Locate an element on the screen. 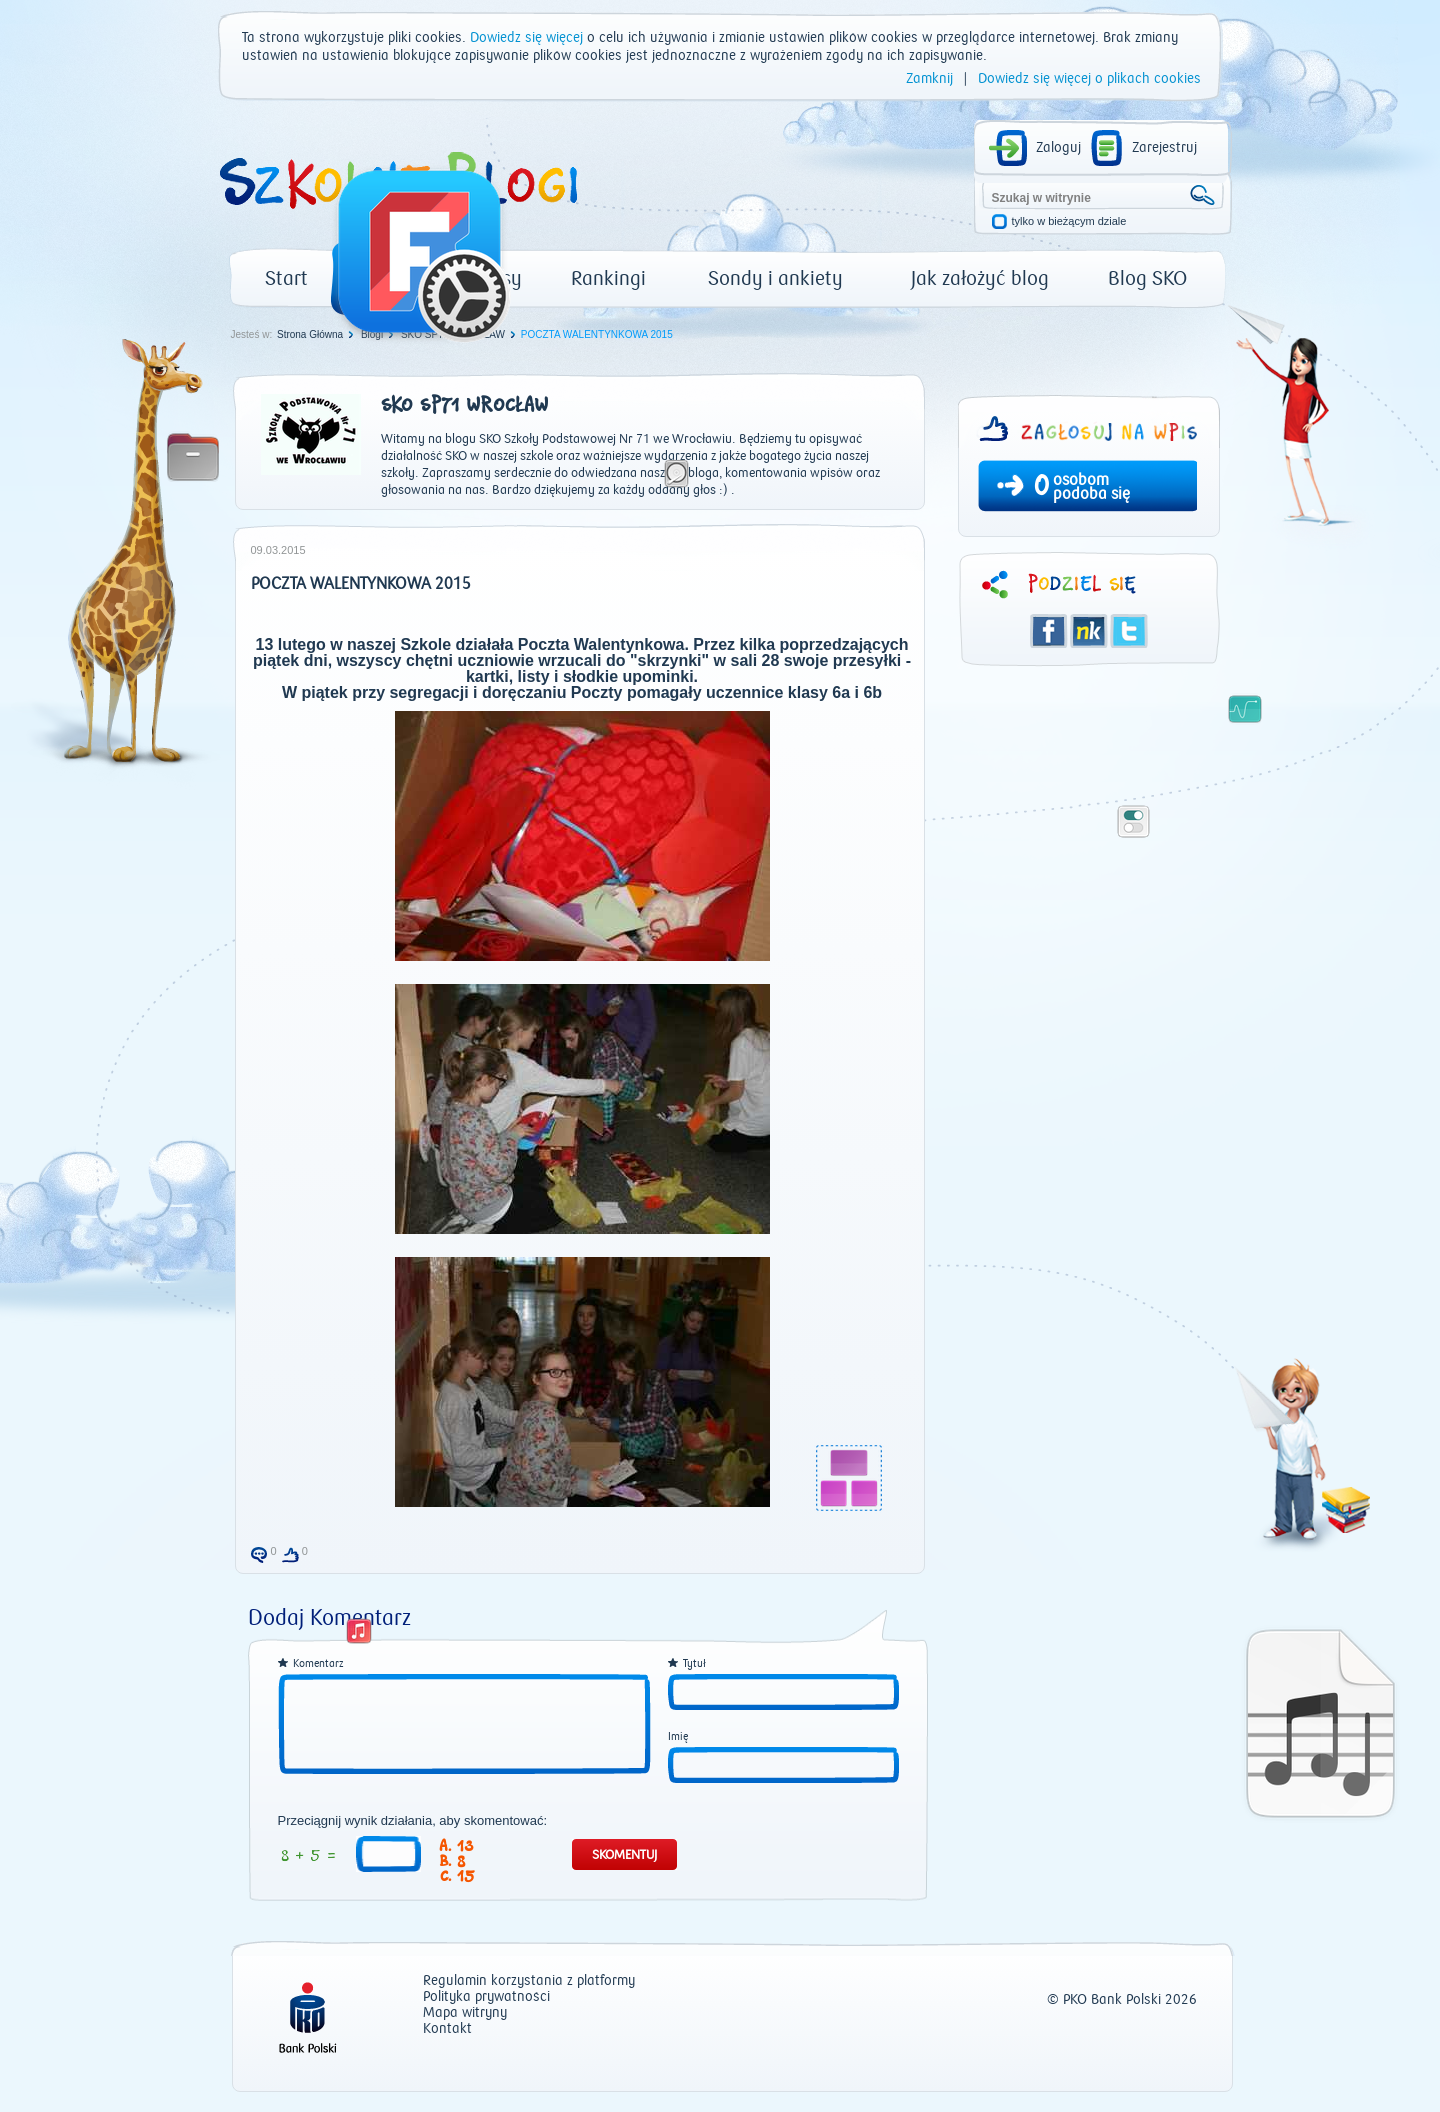  open the file manager application is located at coordinates (193, 457).